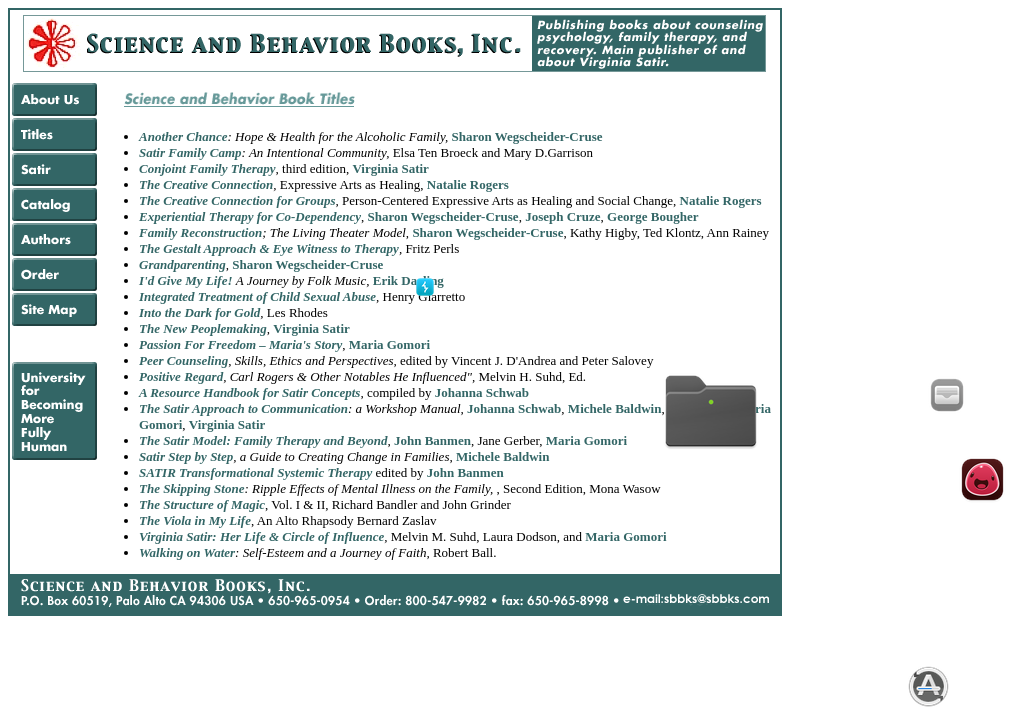 Image resolution: width=1024 pixels, height=720 pixels. I want to click on open apple wallet app, so click(947, 395).